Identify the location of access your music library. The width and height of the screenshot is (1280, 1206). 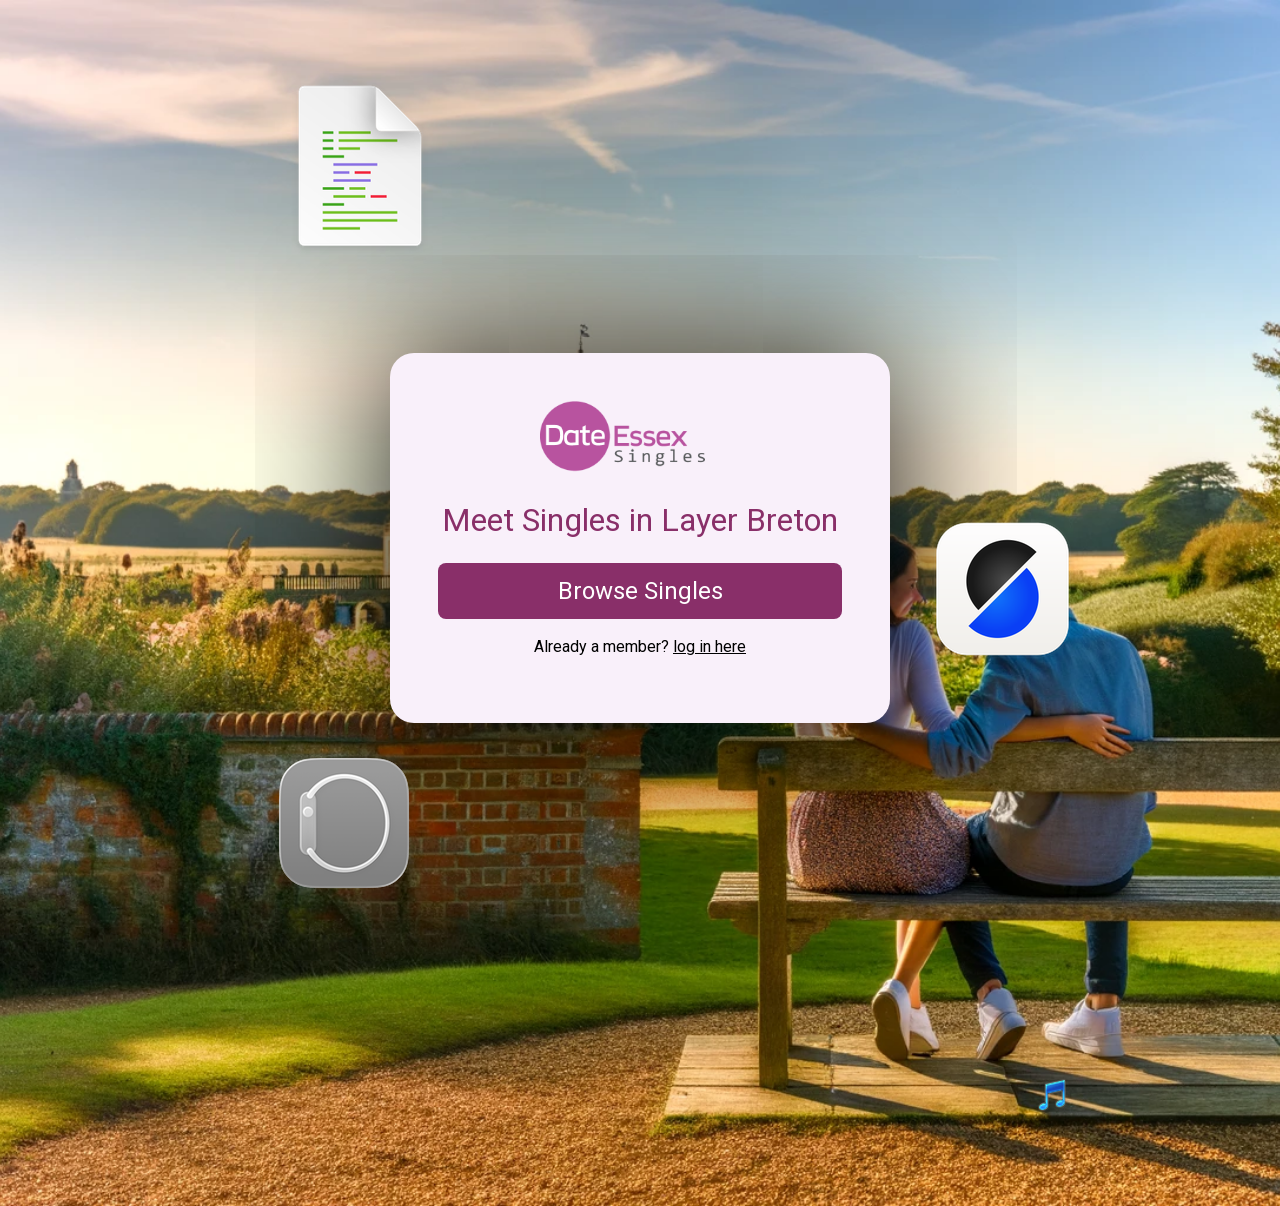
(1053, 1095).